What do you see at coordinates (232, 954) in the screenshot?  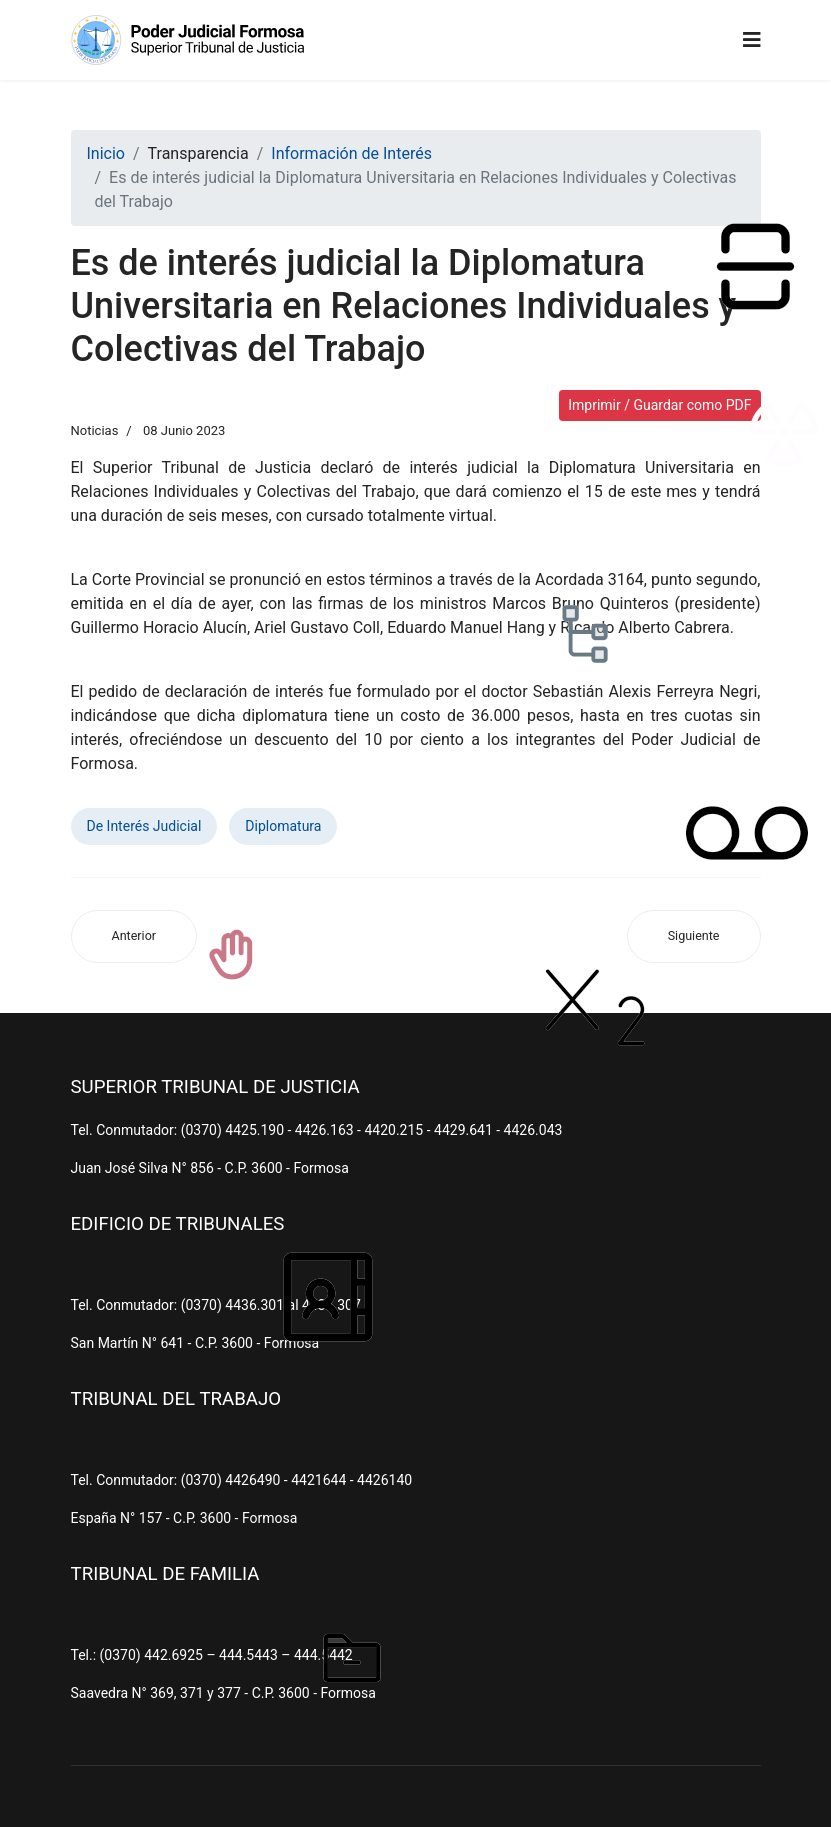 I see `stop or pause an action` at bounding box center [232, 954].